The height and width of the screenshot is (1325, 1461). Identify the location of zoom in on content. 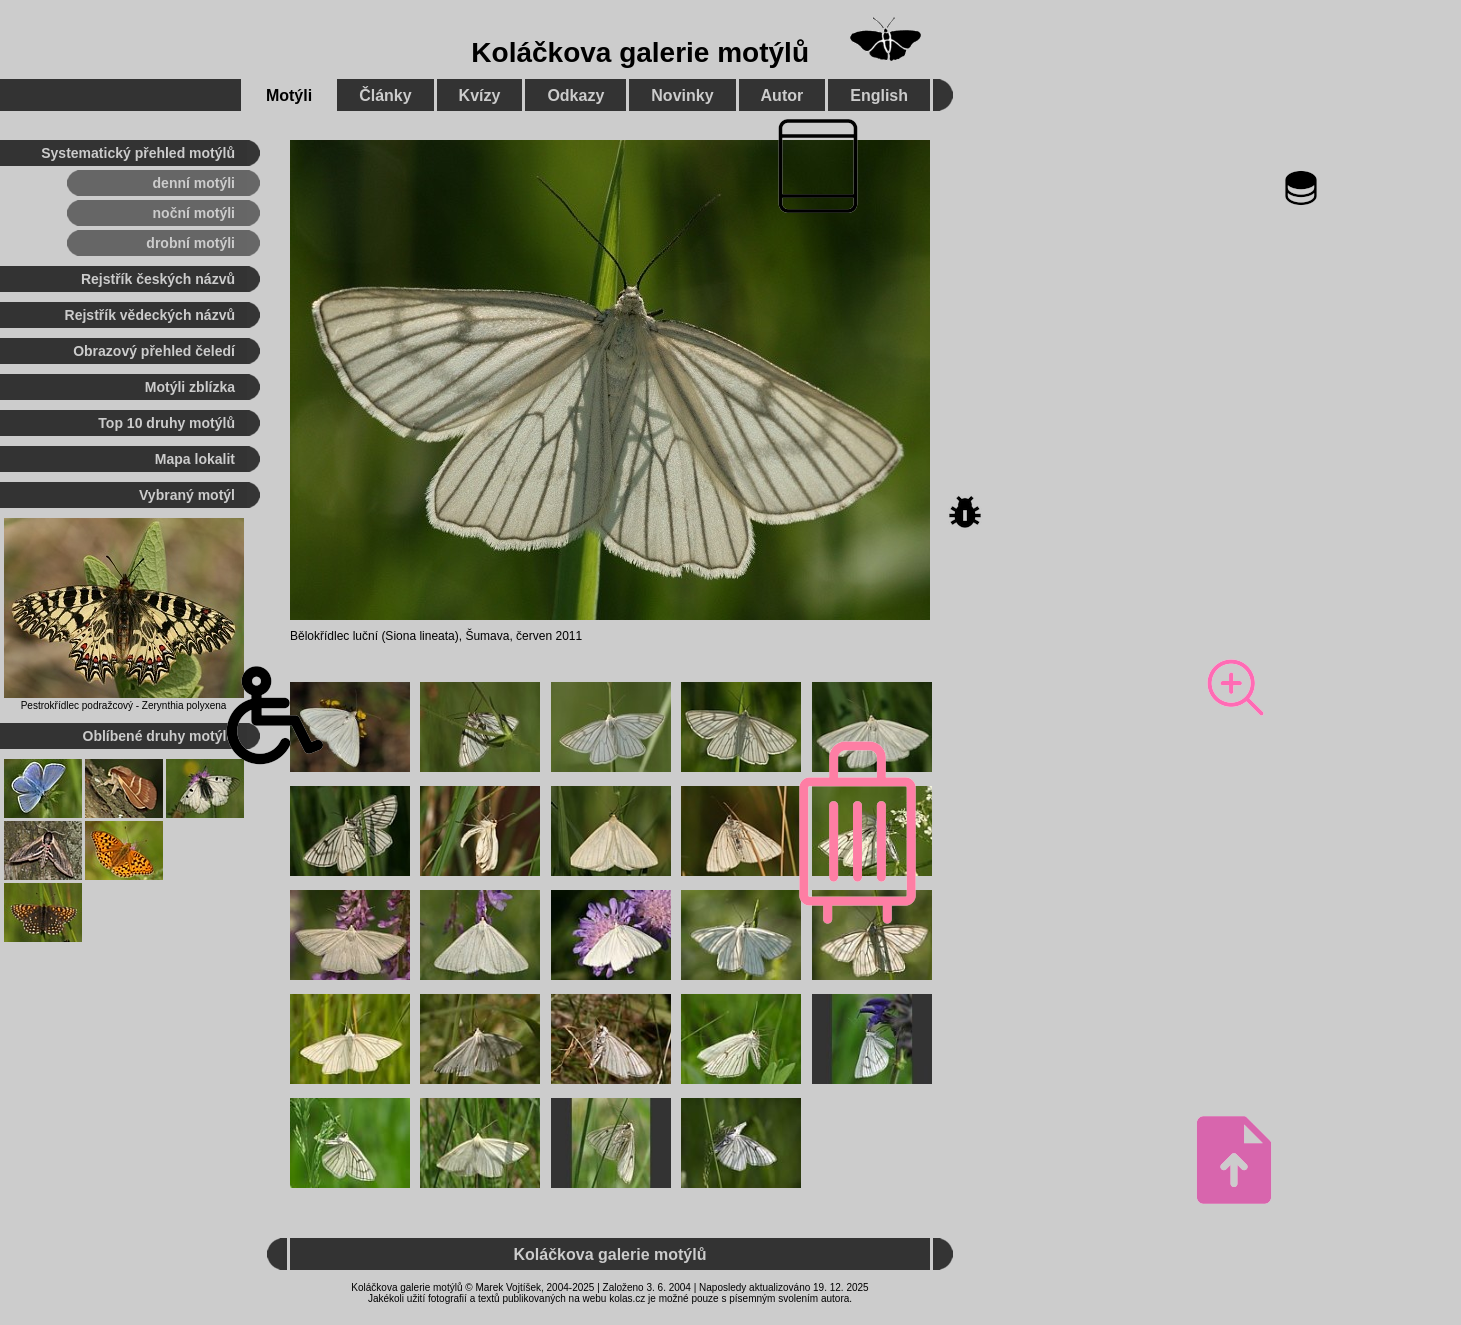
(1235, 687).